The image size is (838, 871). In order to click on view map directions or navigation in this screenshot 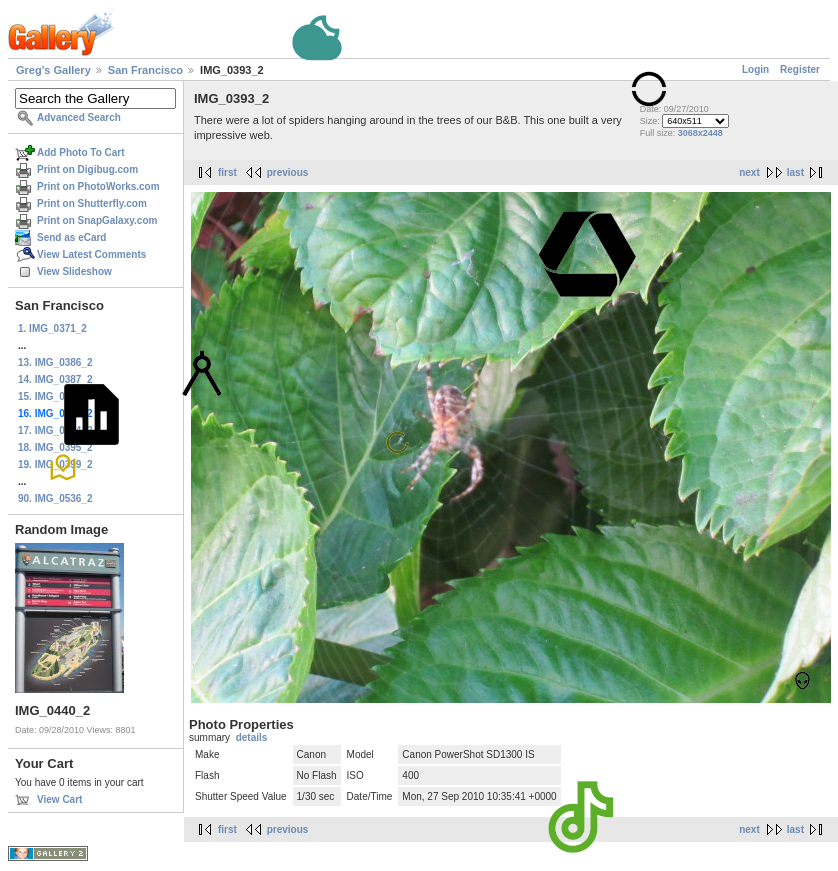, I will do `click(63, 468)`.